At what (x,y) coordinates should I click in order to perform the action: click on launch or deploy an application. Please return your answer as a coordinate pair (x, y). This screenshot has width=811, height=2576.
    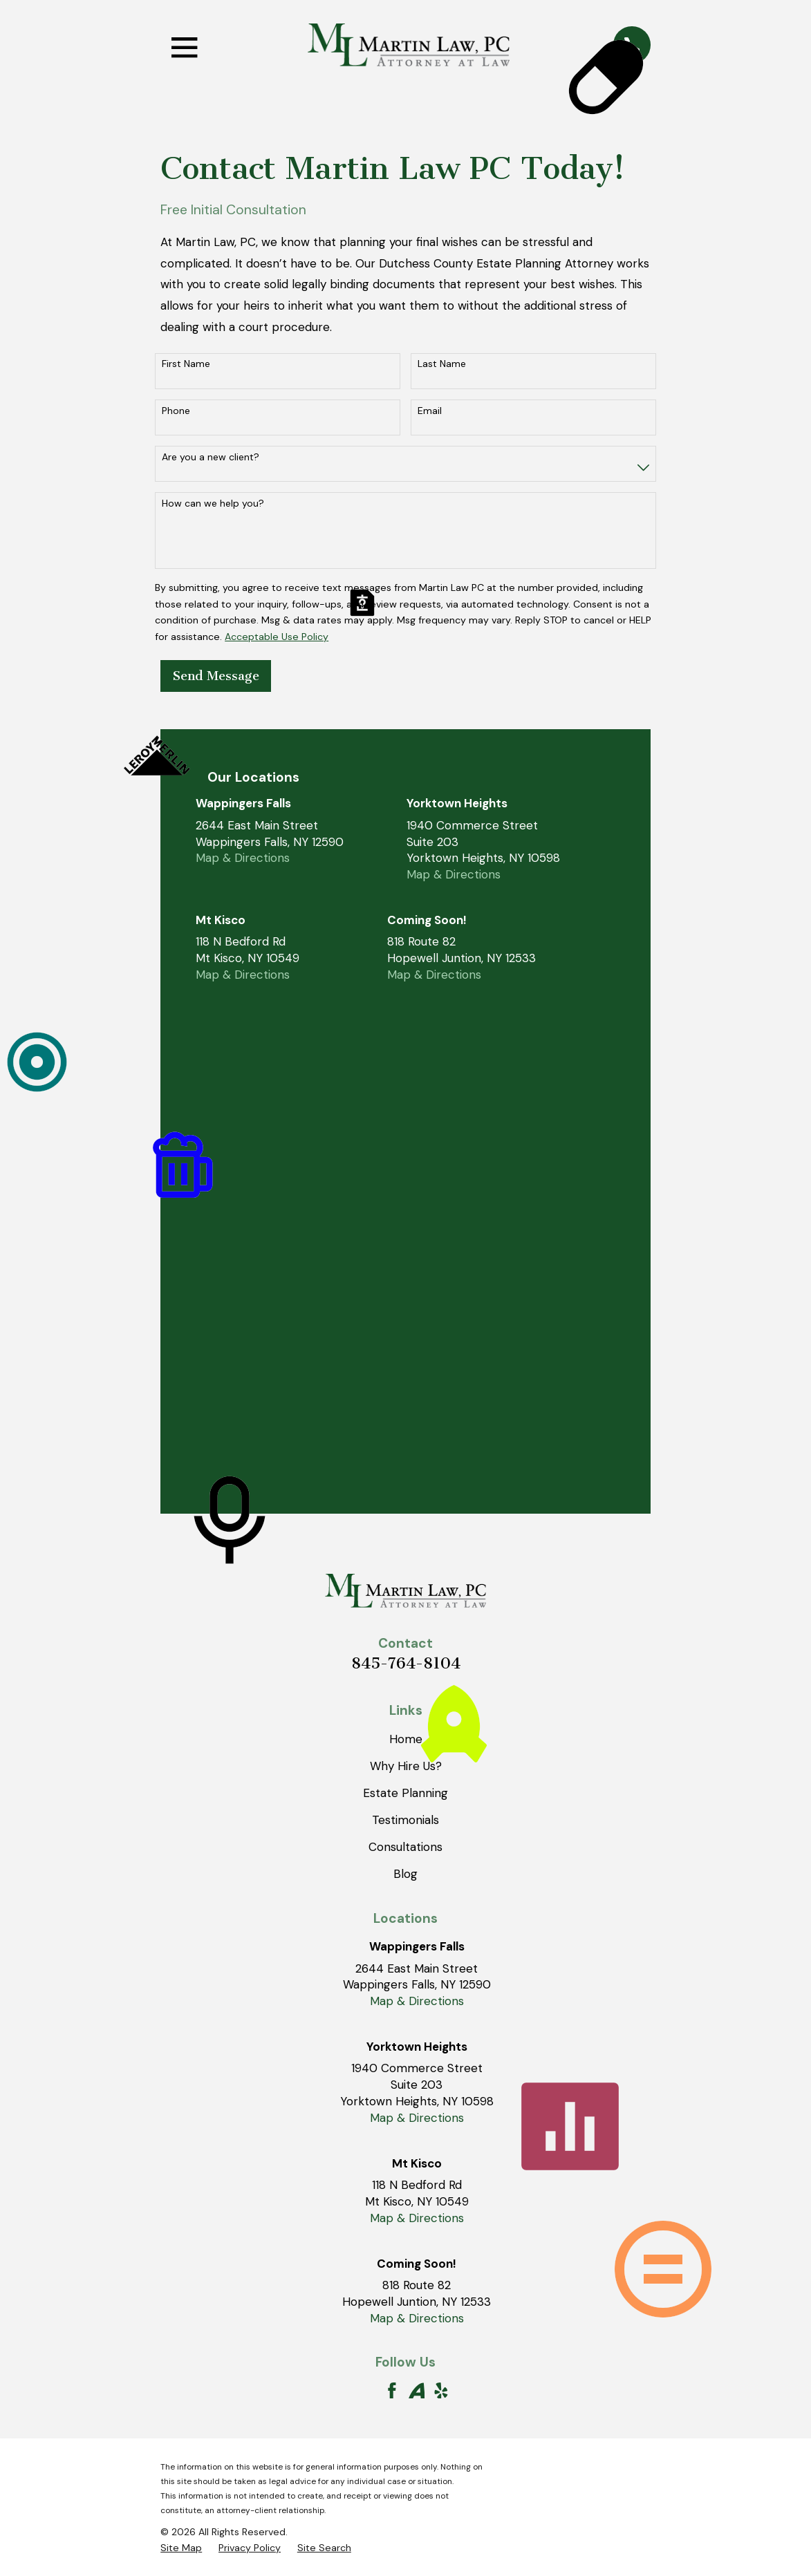
    Looking at the image, I should click on (454, 1722).